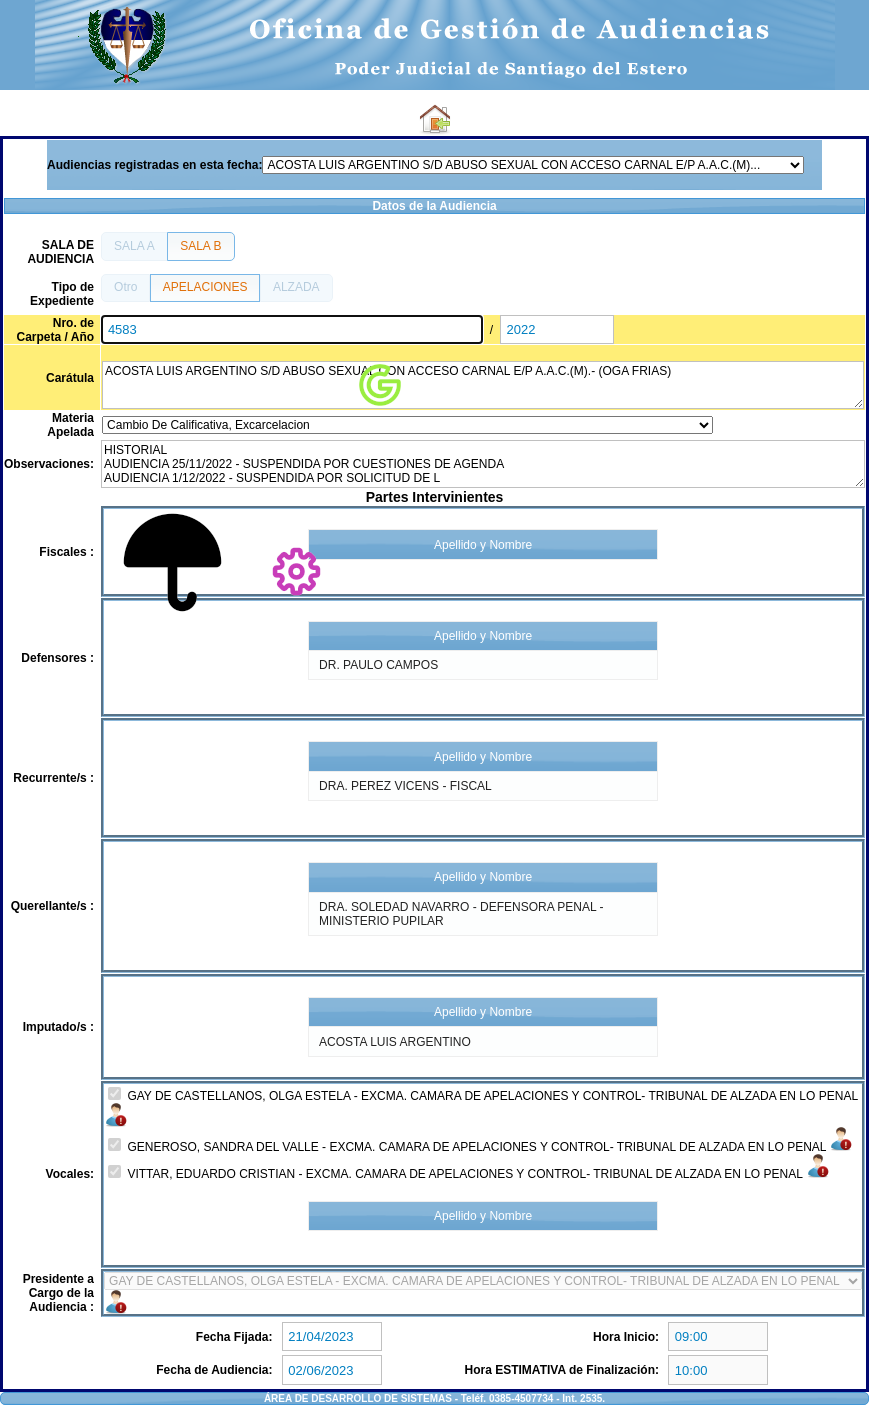  I want to click on sign in with Google, so click(380, 385).